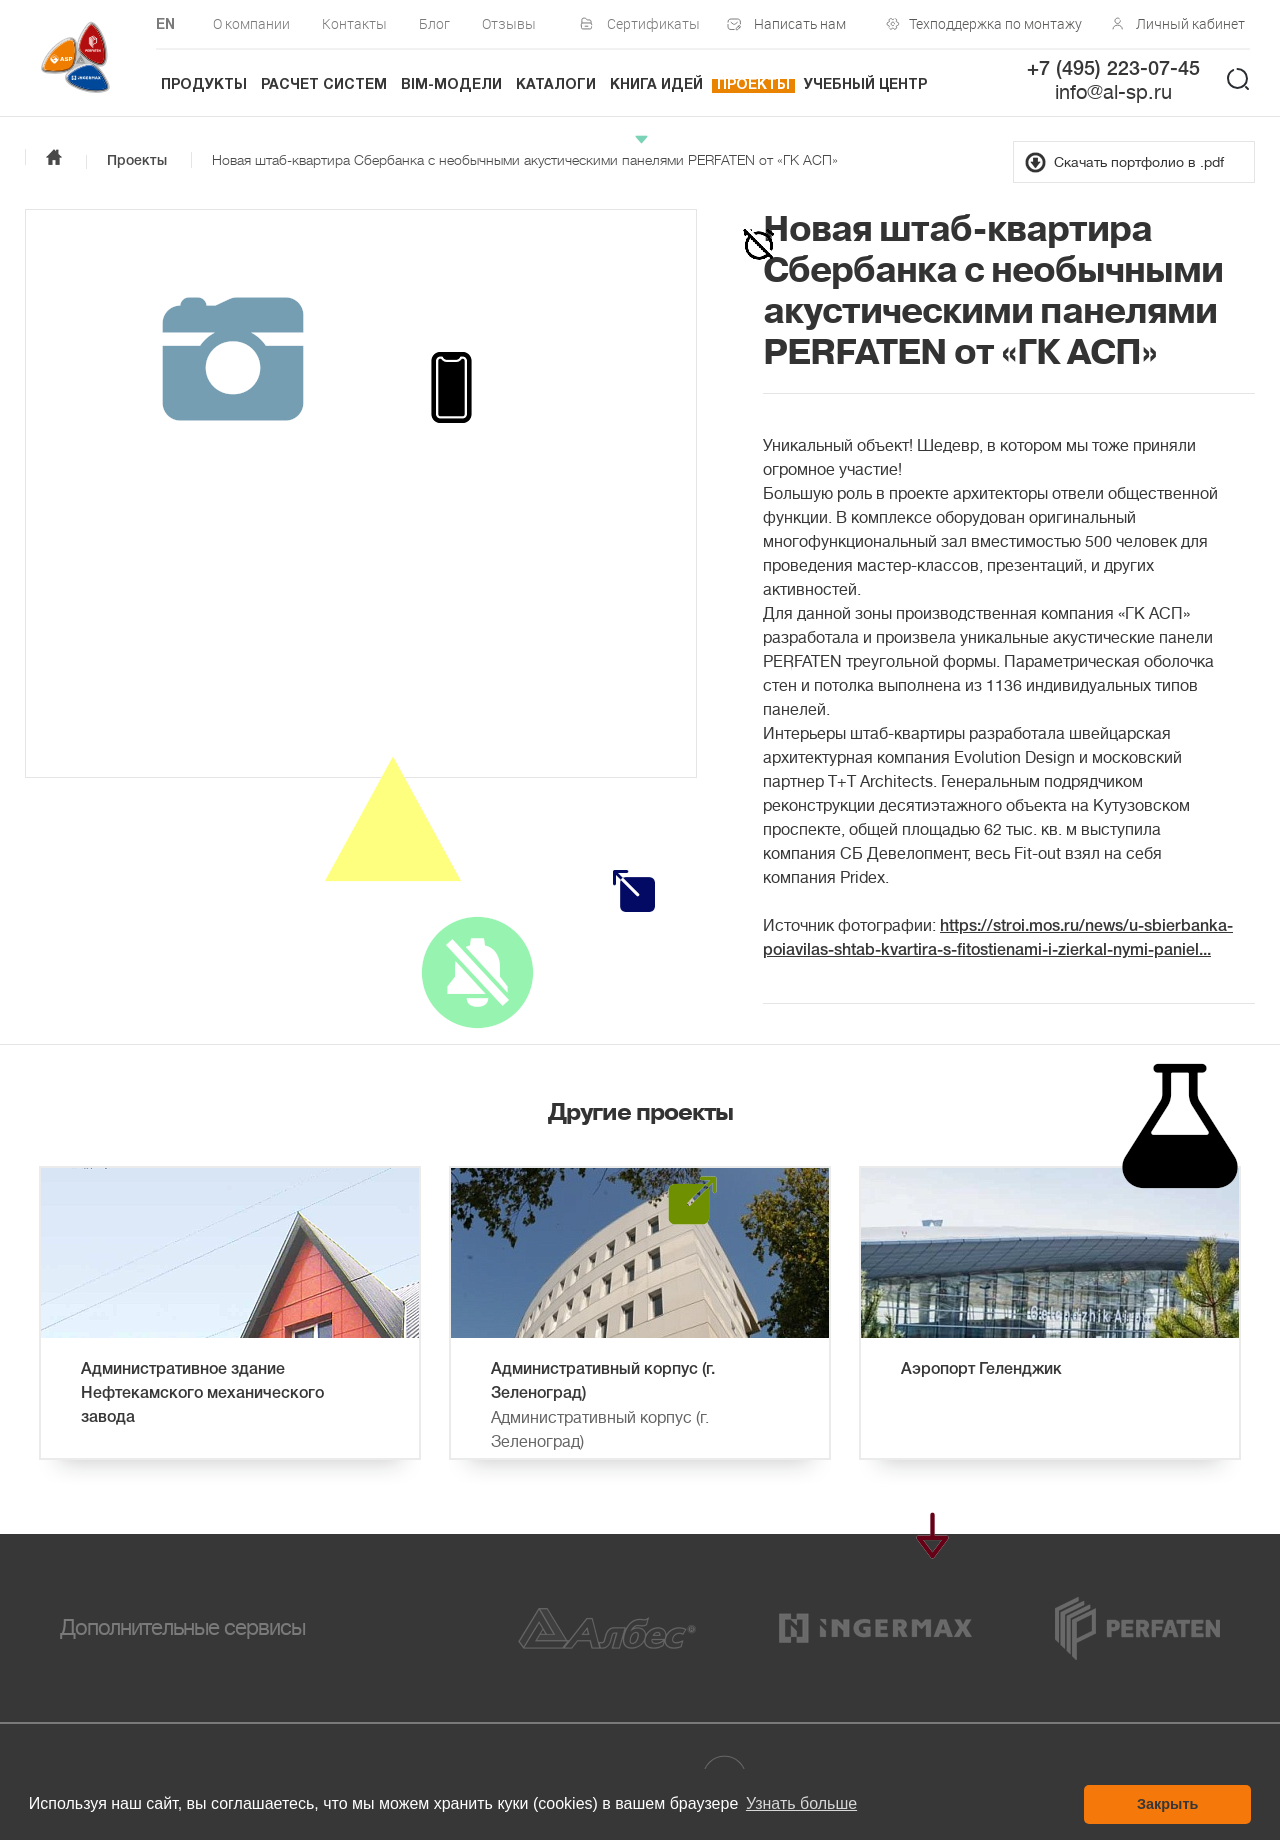  Describe the element at coordinates (641, 139) in the screenshot. I see `expand a dropdown menu` at that location.